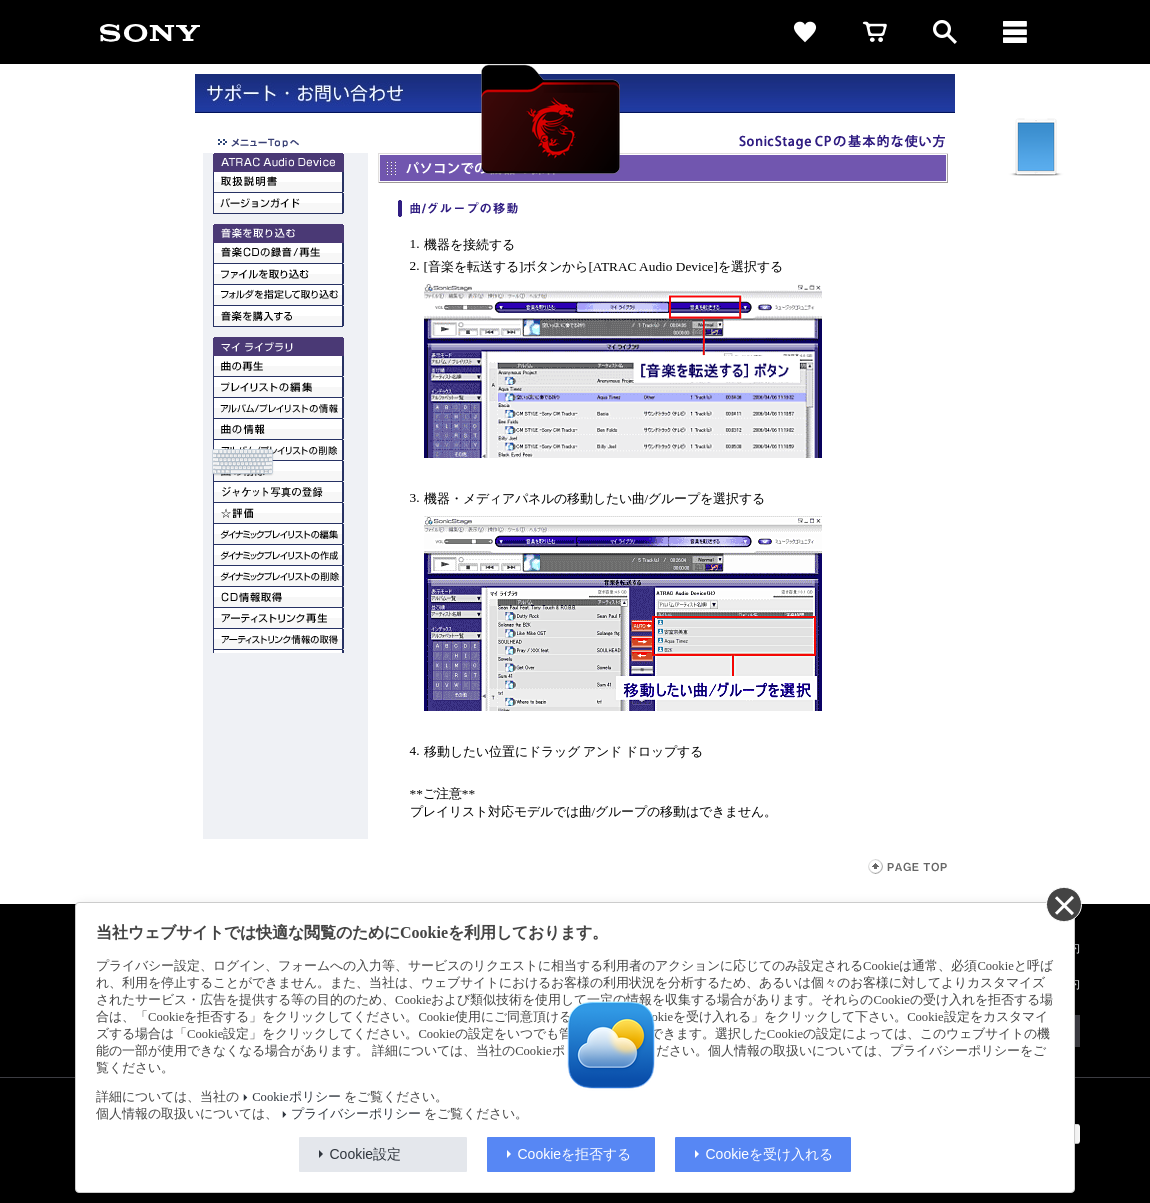 The image size is (1150, 1203). I want to click on connect to a bluetooth keyboard, so click(242, 461).